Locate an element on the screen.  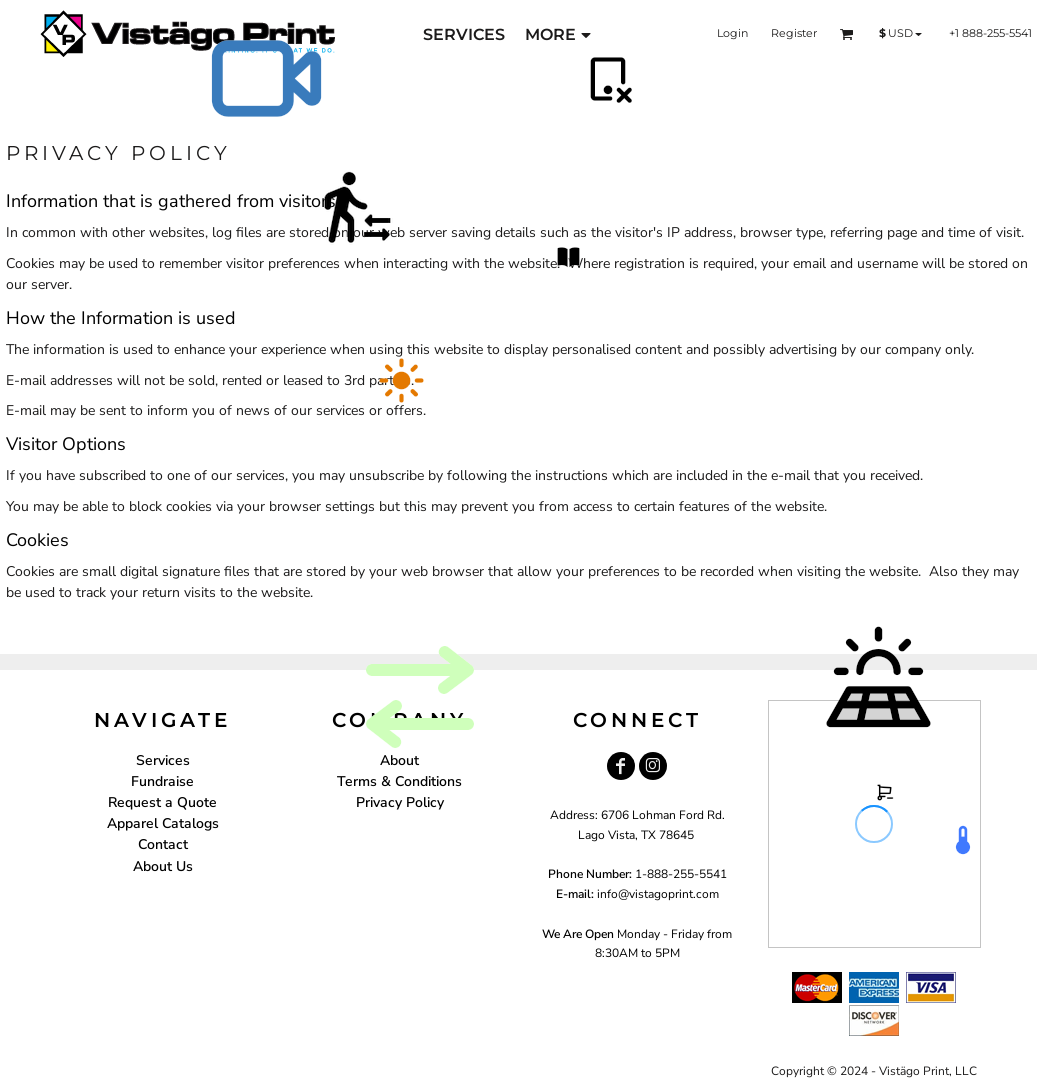
start a video call is located at coordinates (266, 78).